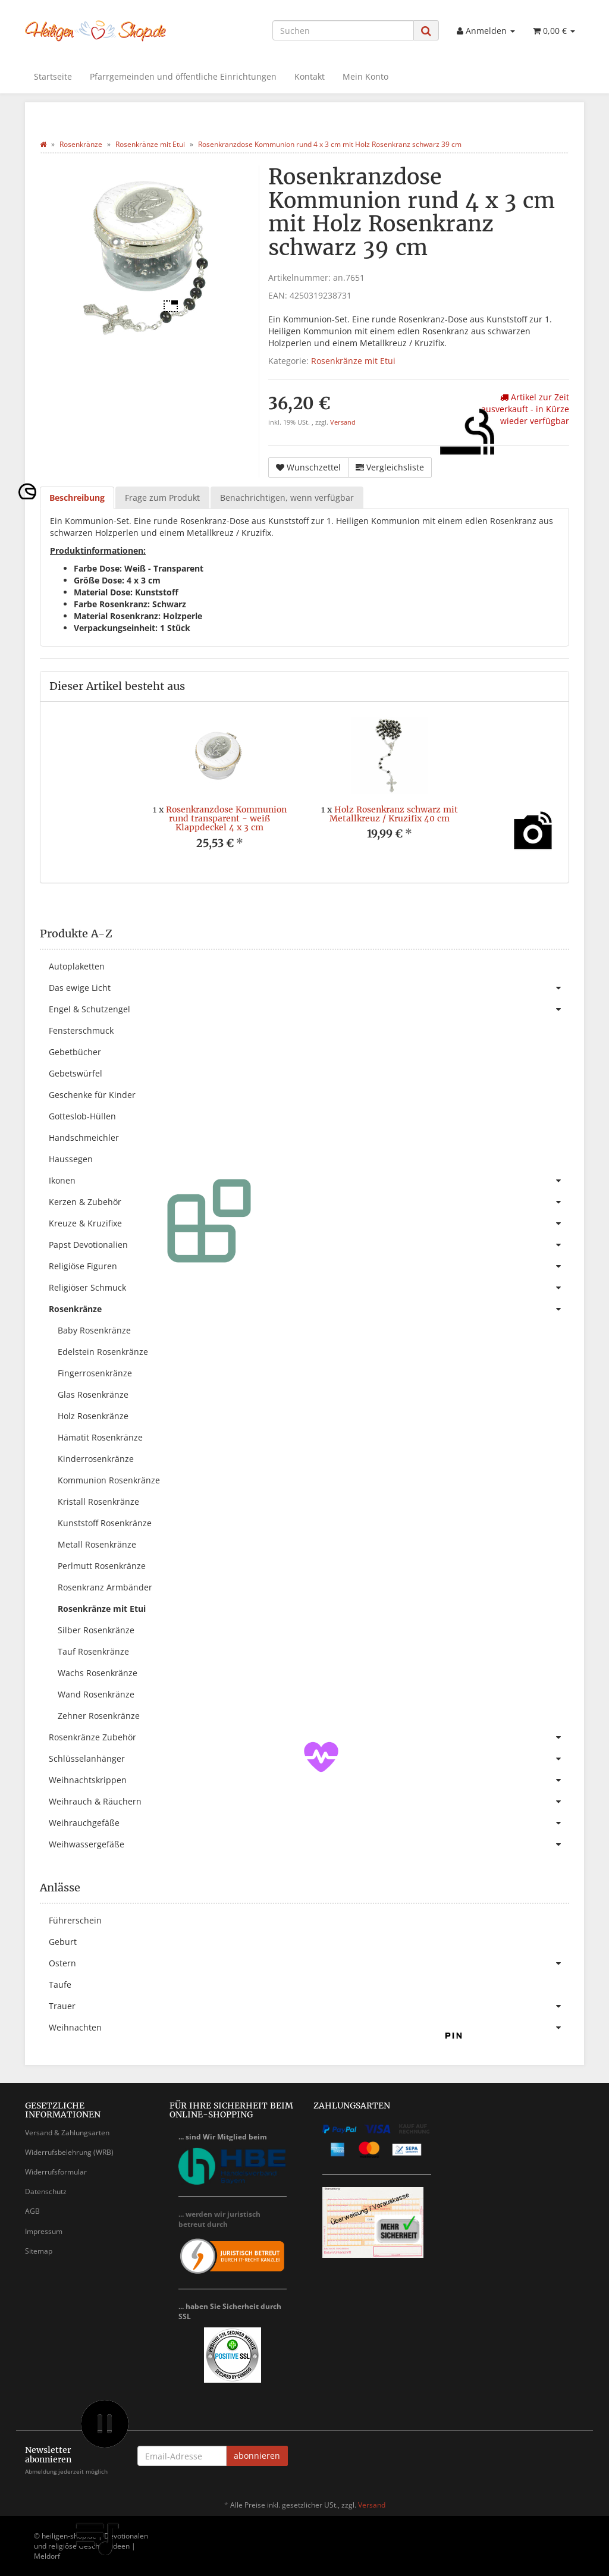  Describe the element at coordinates (209, 1220) in the screenshot. I see `access modular components or blocks` at that location.